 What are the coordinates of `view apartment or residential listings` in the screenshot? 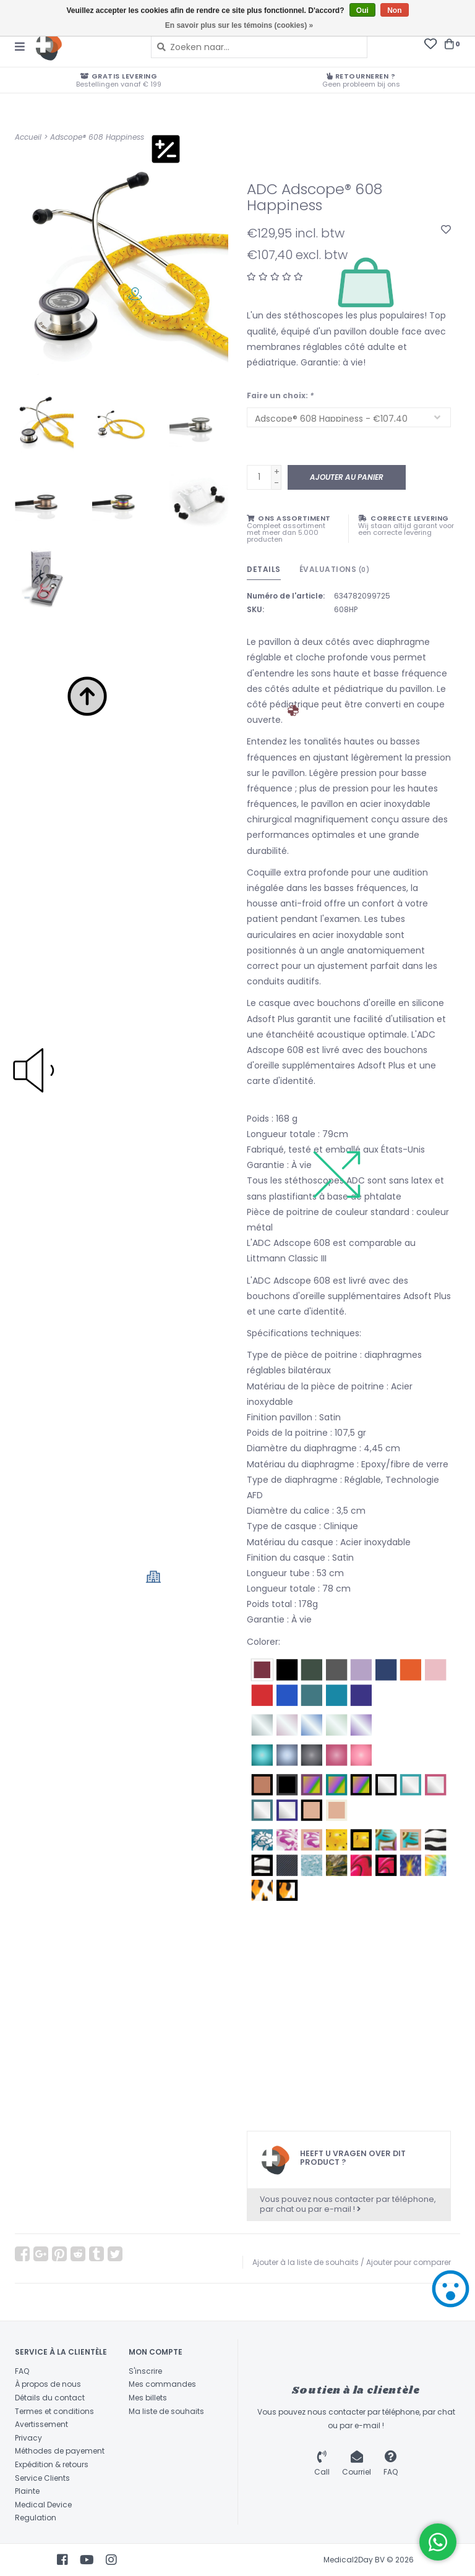 It's located at (153, 1577).